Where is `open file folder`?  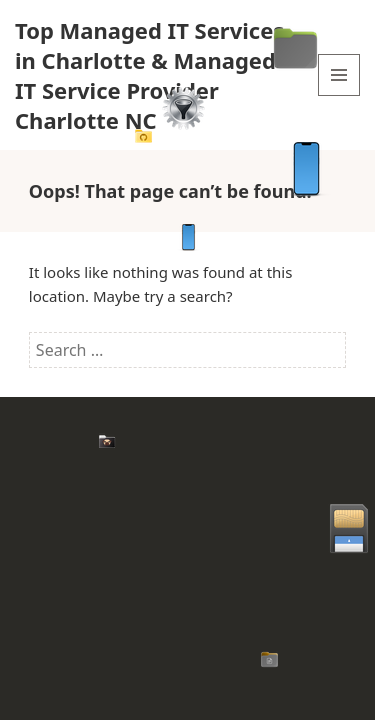
open file folder is located at coordinates (295, 48).